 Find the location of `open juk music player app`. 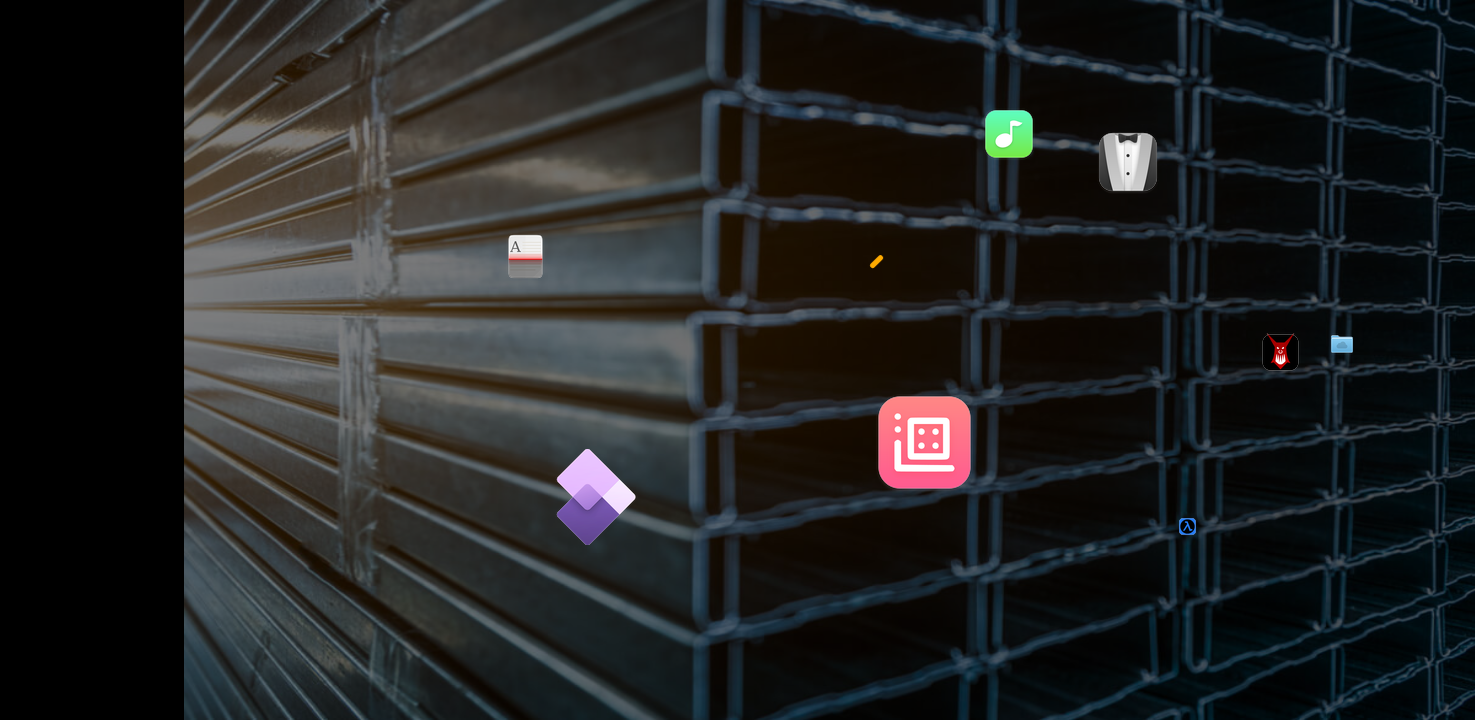

open juk music player app is located at coordinates (1009, 134).